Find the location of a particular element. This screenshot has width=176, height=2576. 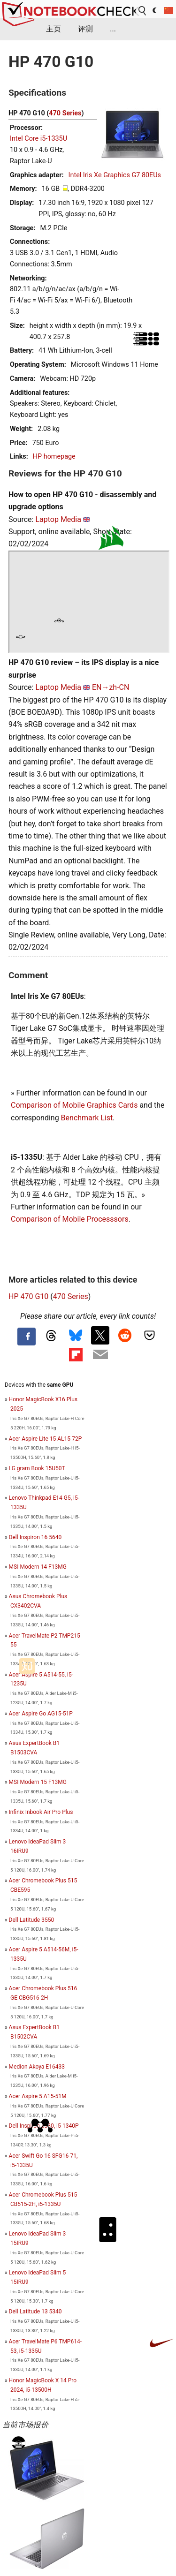

watchtower container monitoring service logo is located at coordinates (18, 2443).